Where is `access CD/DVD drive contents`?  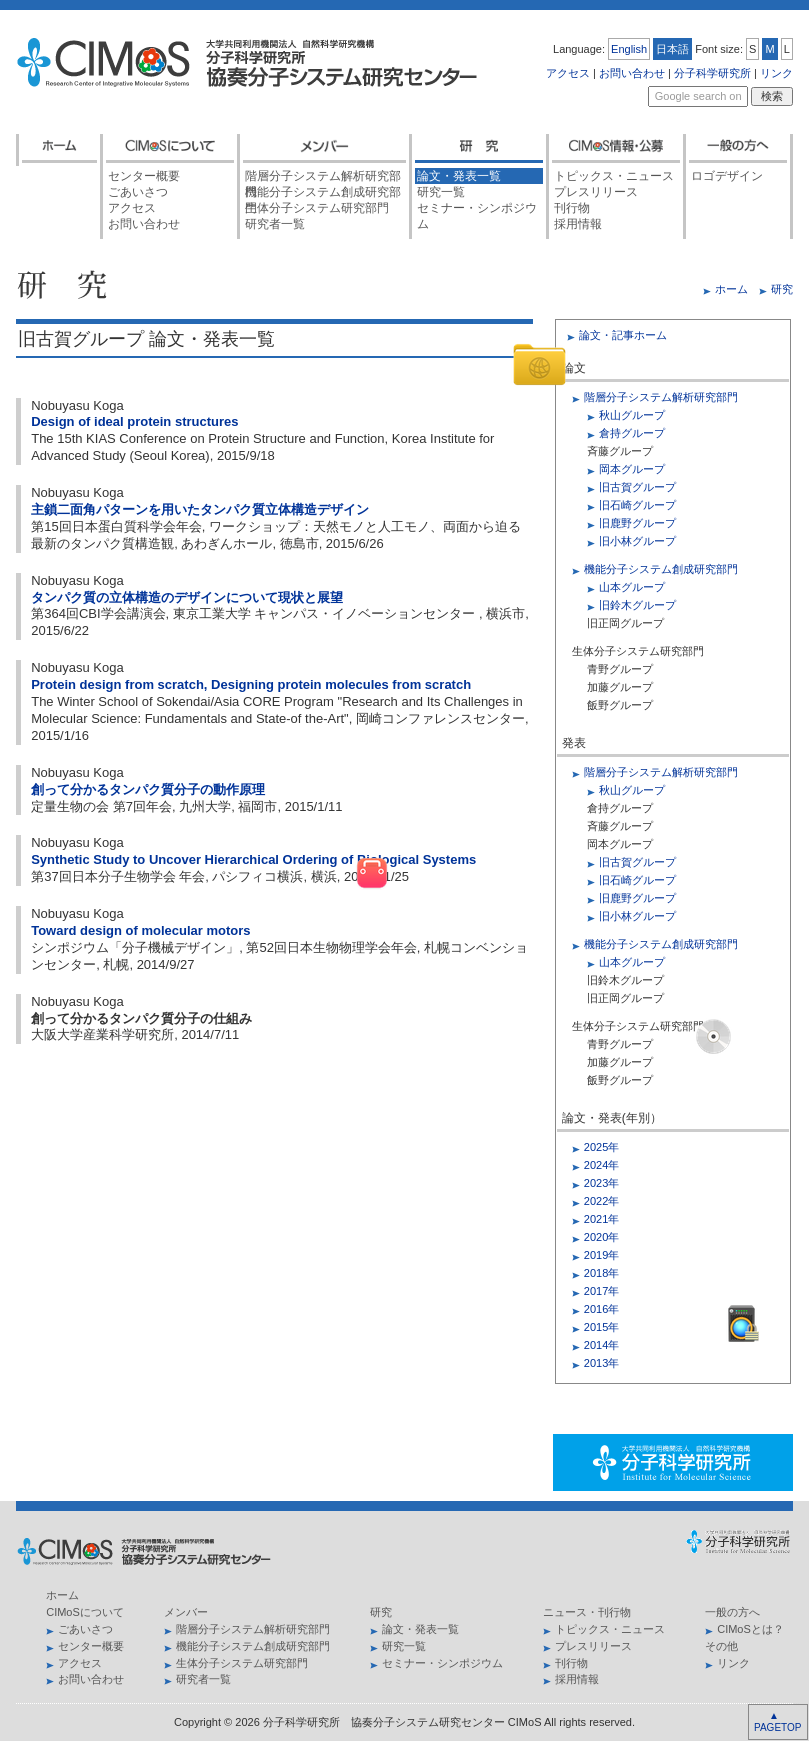 access CD/DVD drive contents is located at coordinates (713, 1036).